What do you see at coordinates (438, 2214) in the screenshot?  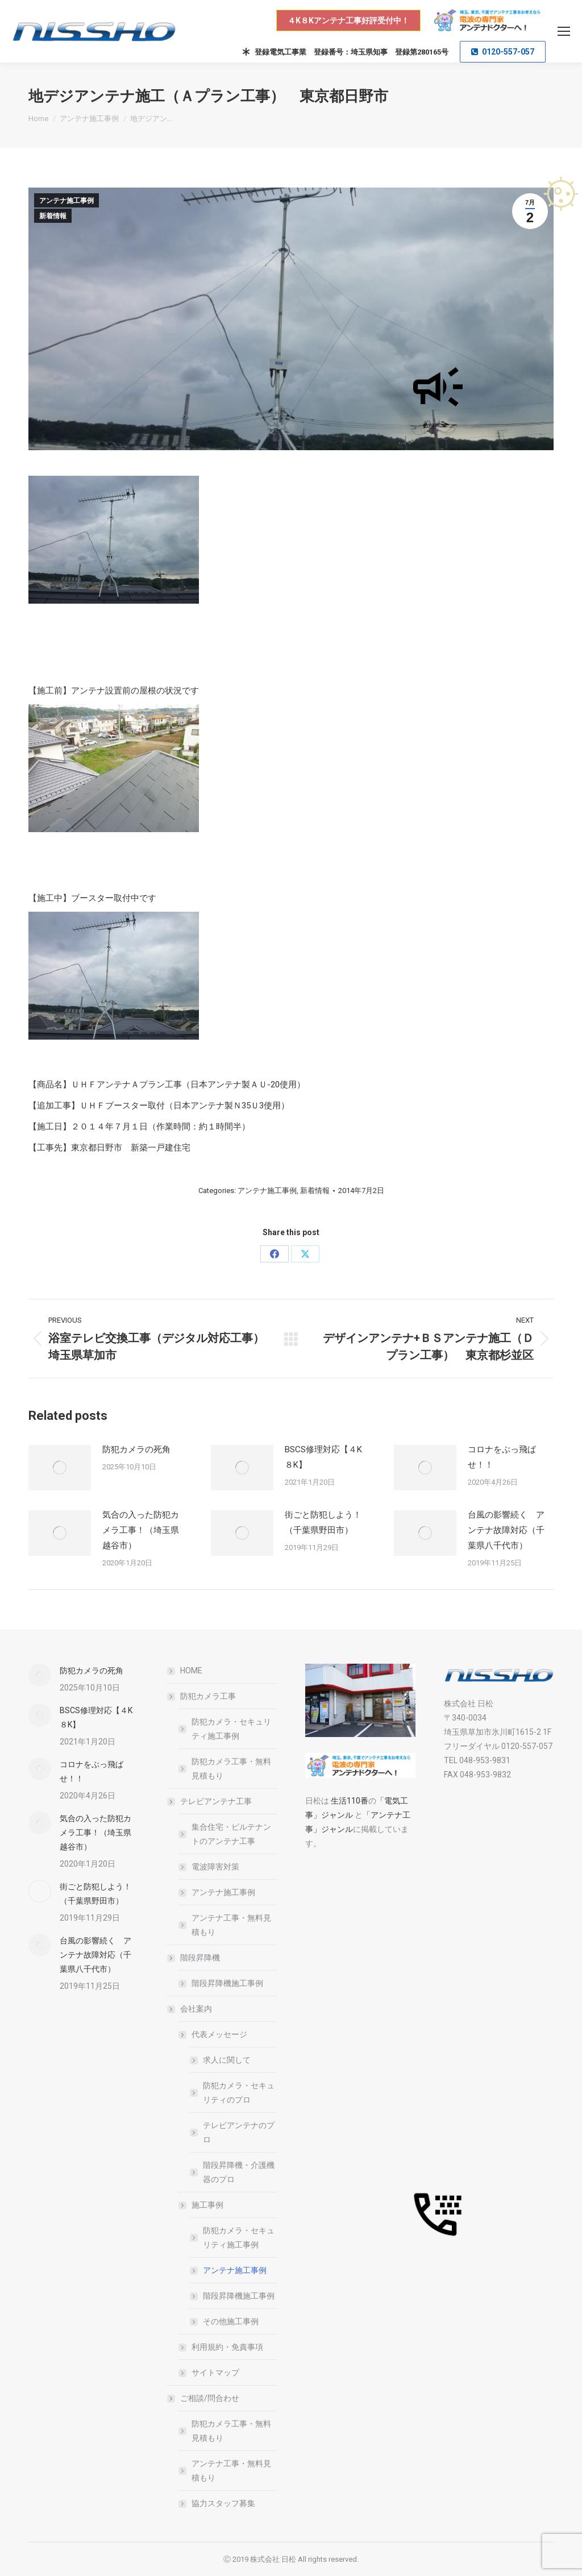 I see `access TTY/TDD accessibility calling features` at bounding box center [438, 2214].